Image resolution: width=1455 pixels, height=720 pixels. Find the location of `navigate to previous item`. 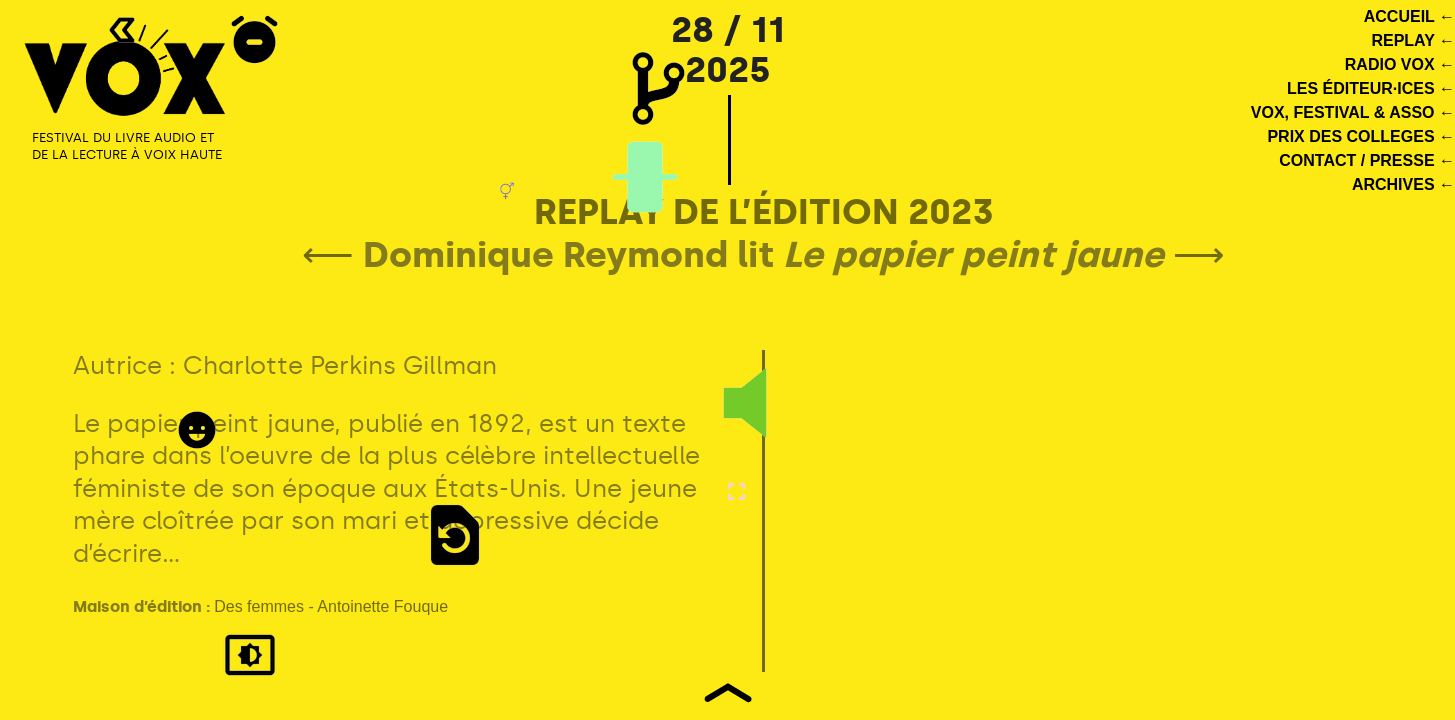

navigate to previous item is located at coordinates (122, 30).